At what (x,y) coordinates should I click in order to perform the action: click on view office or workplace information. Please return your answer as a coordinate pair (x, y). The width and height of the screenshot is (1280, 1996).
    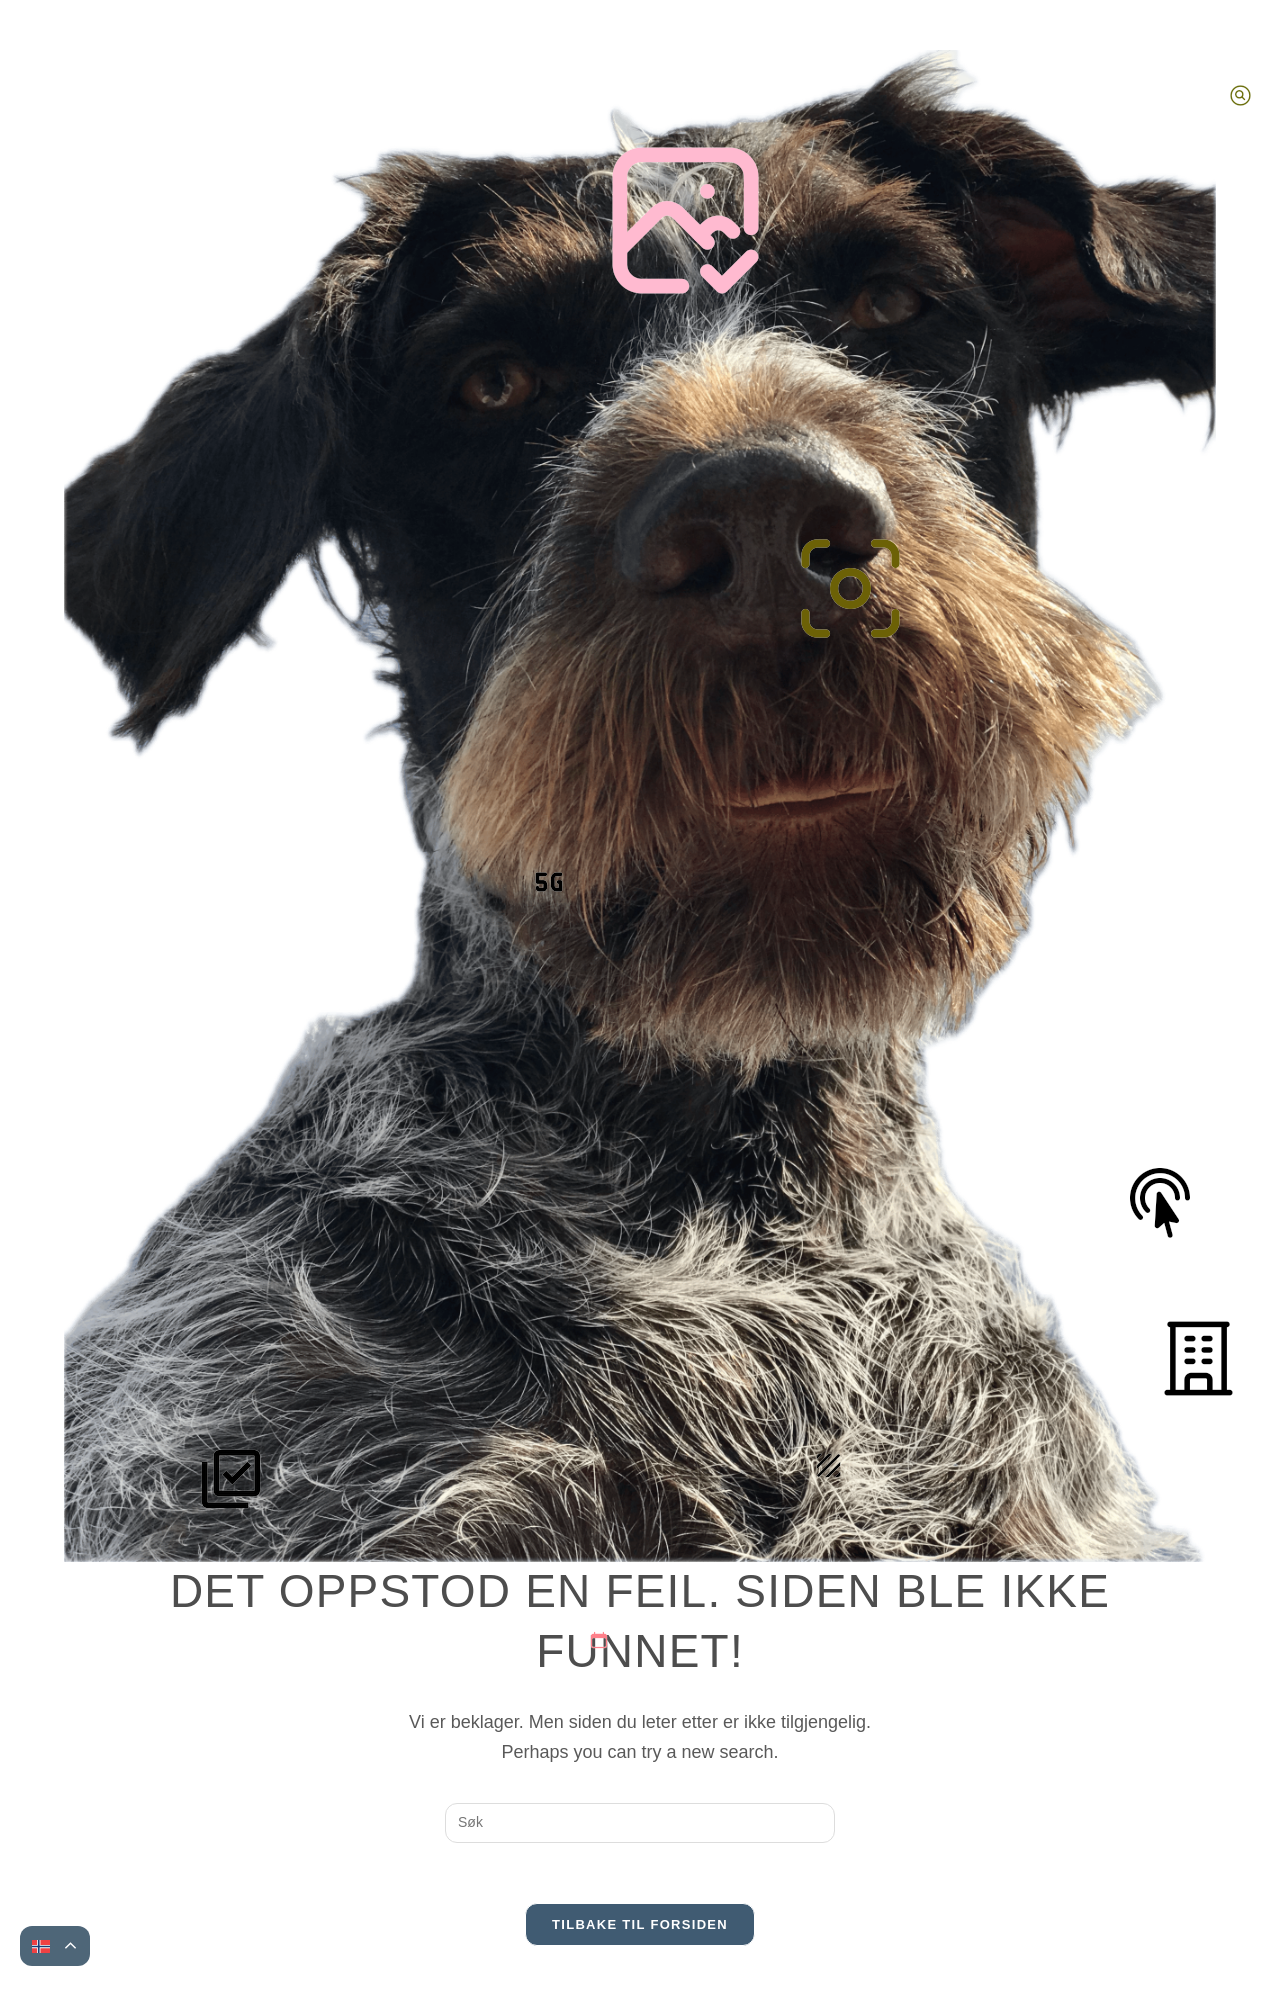
    Looking at the image, I should click on (1198, 1358).